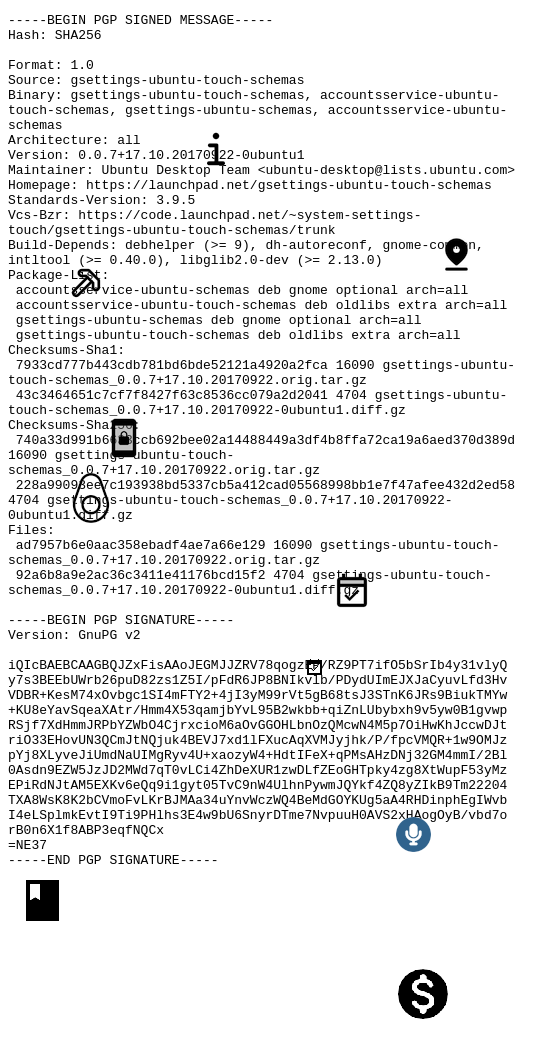 The image size is (549, 1052). Describe the element at coordinates (91, 498) in the screenshot. I see `browse healthy food or recipe options` at that location.